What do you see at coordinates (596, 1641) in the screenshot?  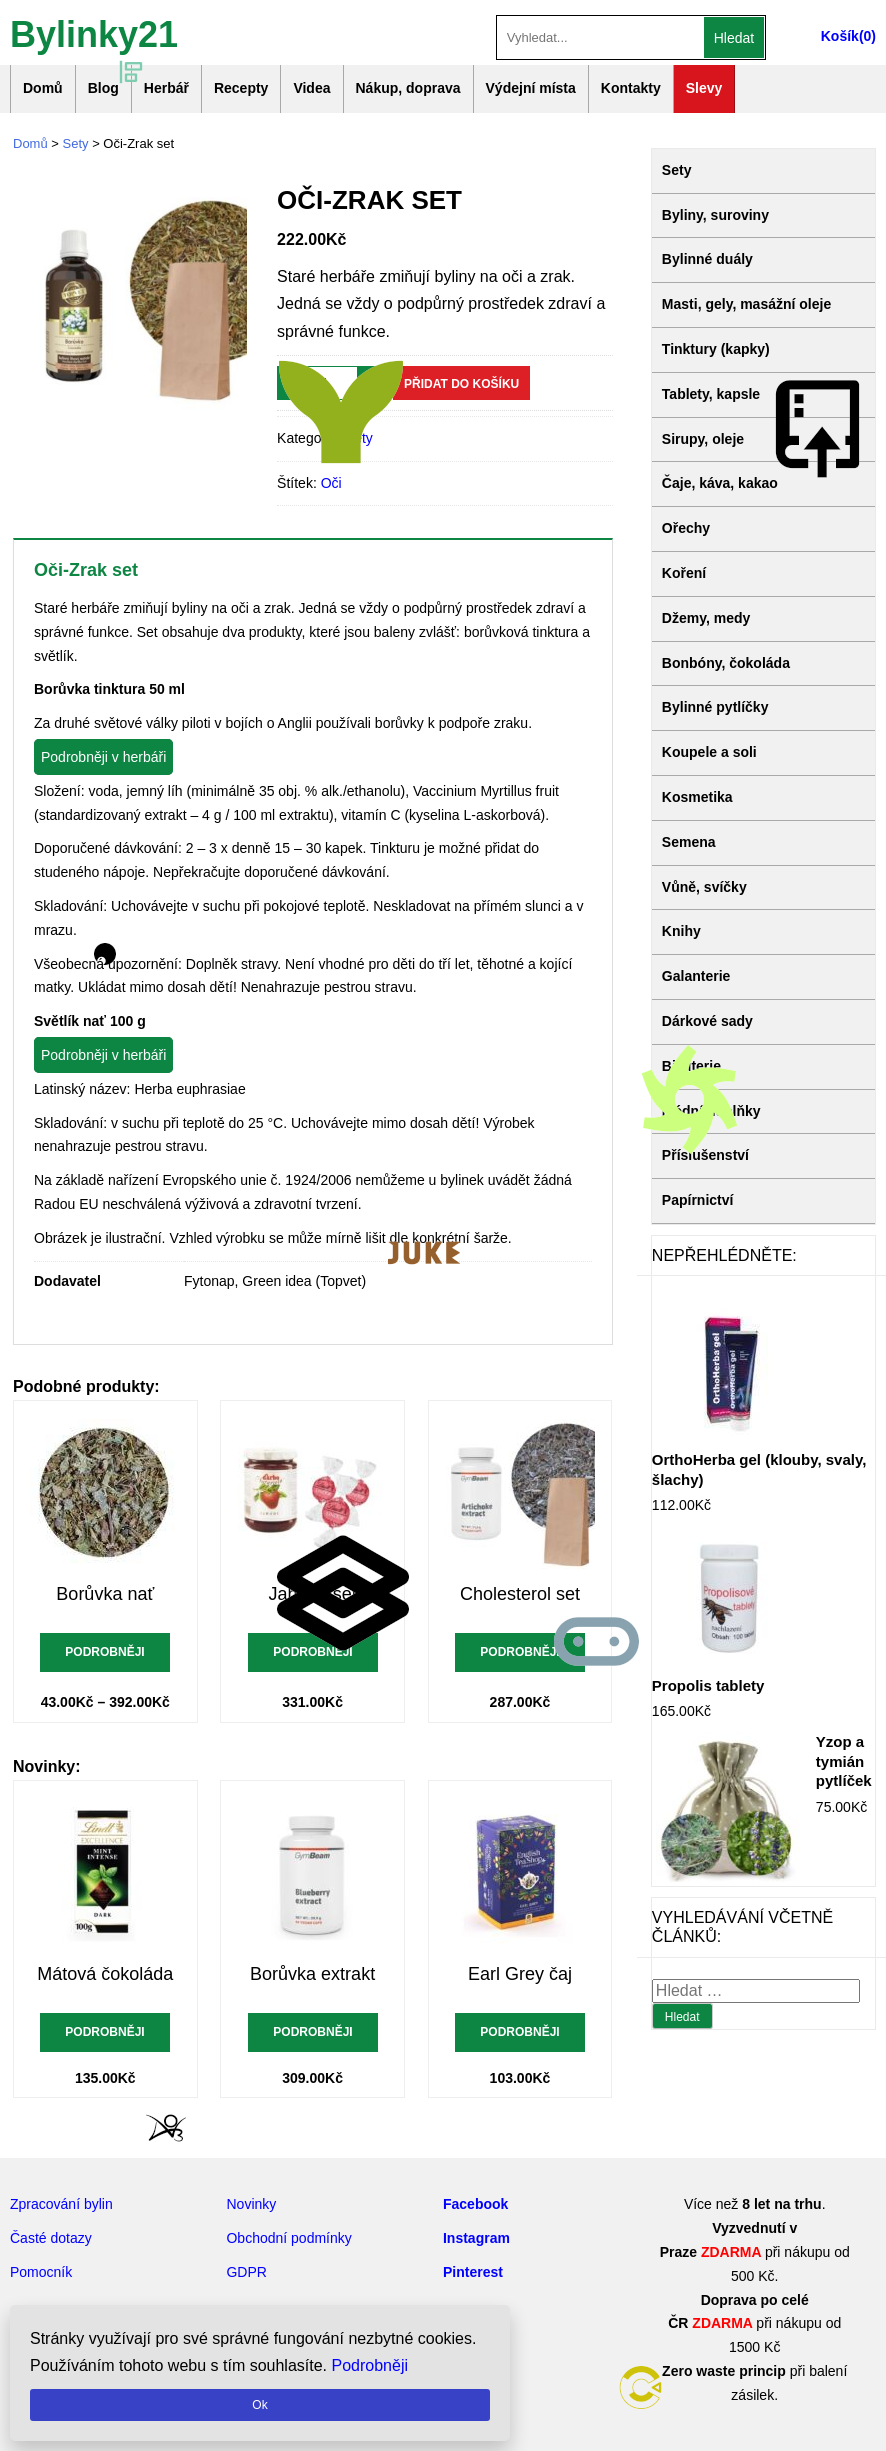 I see `micro:bit brand logo` at bounding box center [596, 1641].